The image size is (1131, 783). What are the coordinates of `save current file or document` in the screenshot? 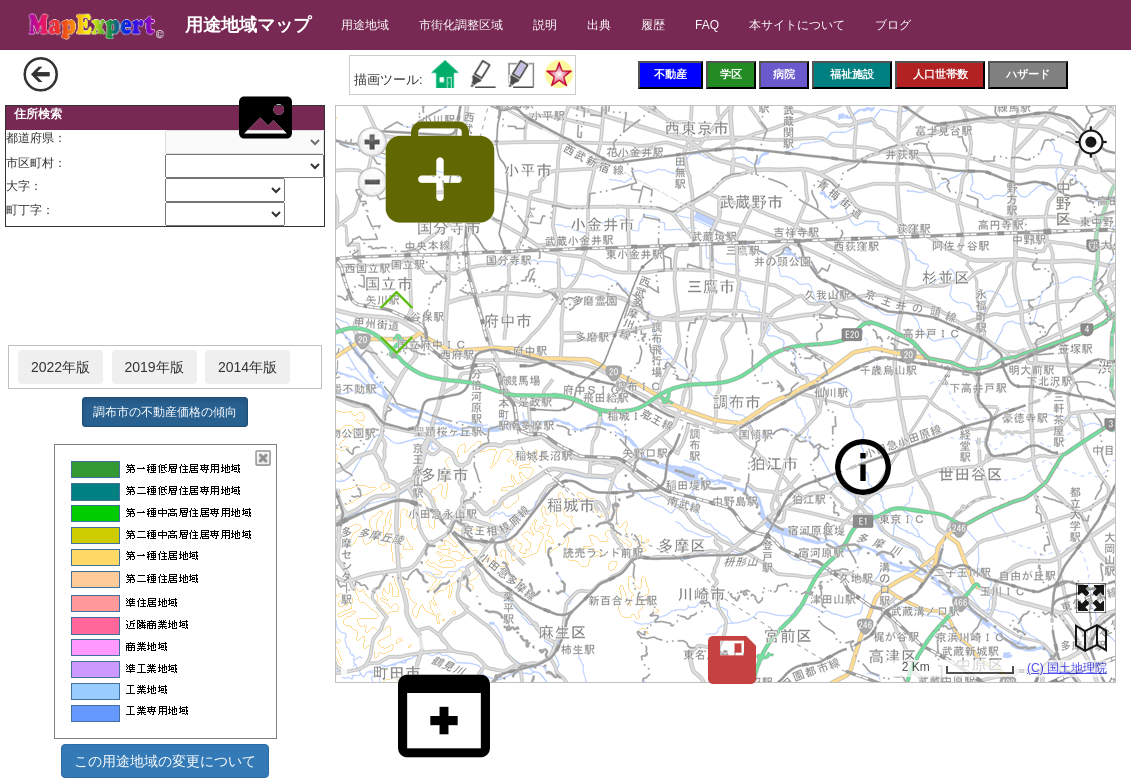 It's located at (732, 660).